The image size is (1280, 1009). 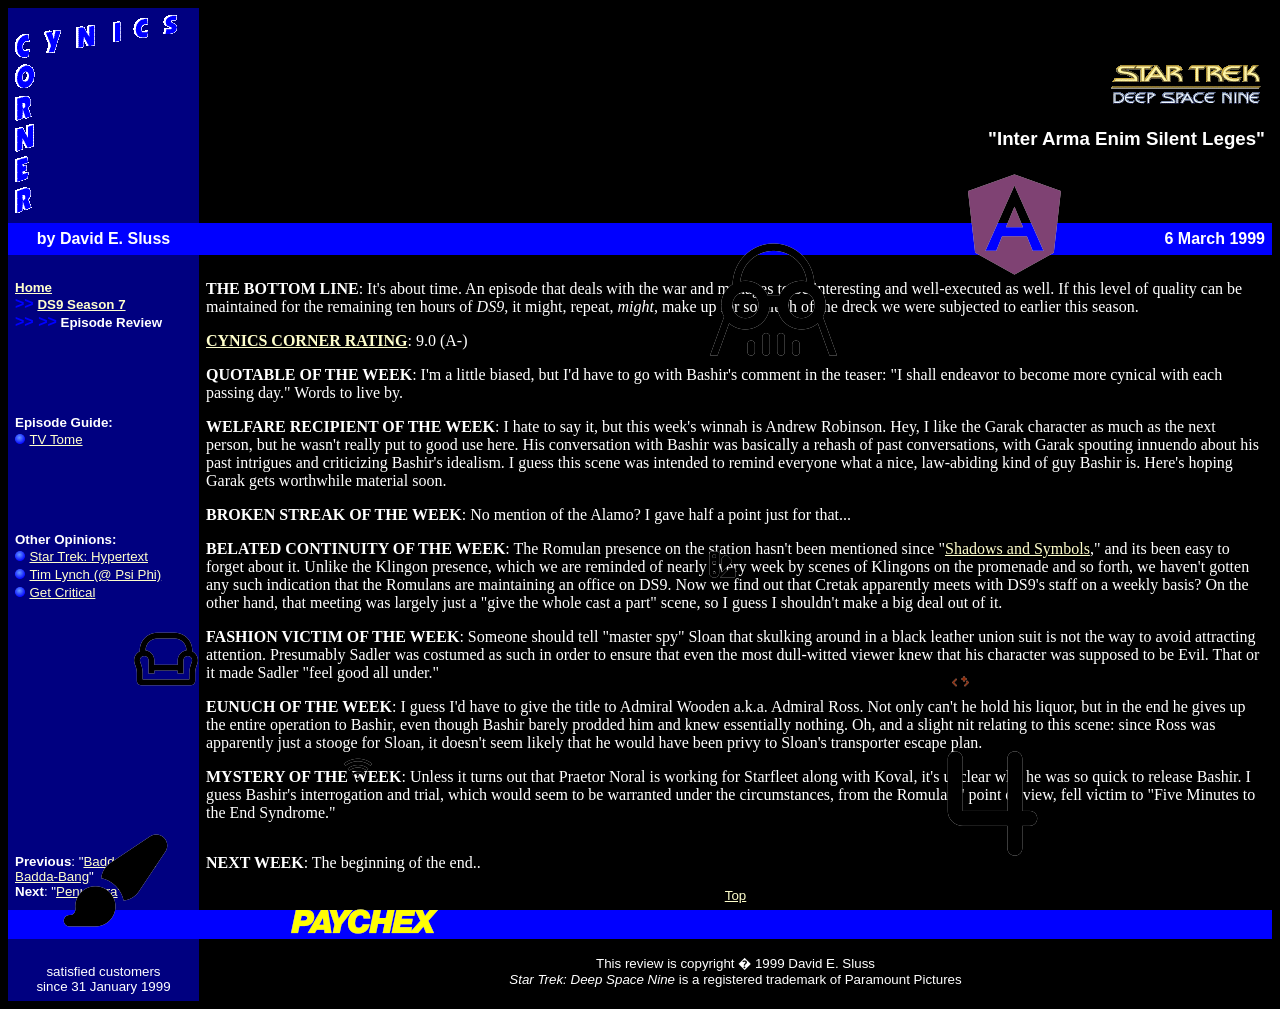 I want to click on access Paychex payroll services, so click(x=364, y=921).